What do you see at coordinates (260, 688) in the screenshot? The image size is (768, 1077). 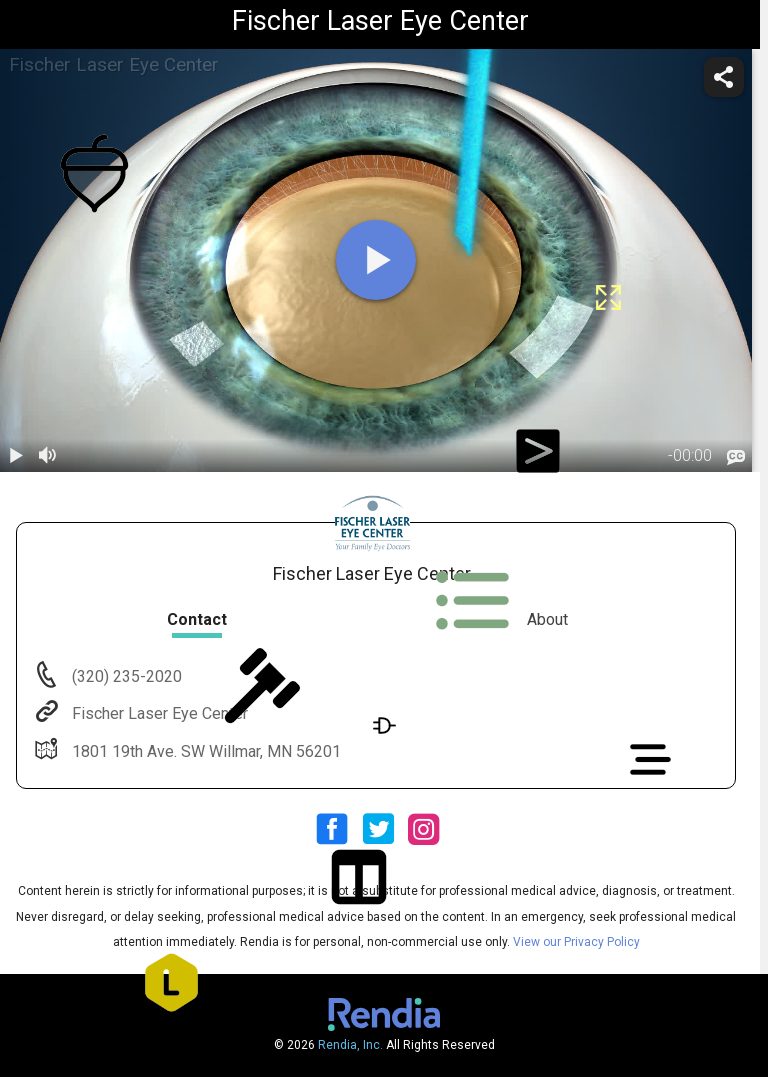 I see `access legal terms and conditions` at bounding box center [260, 688].